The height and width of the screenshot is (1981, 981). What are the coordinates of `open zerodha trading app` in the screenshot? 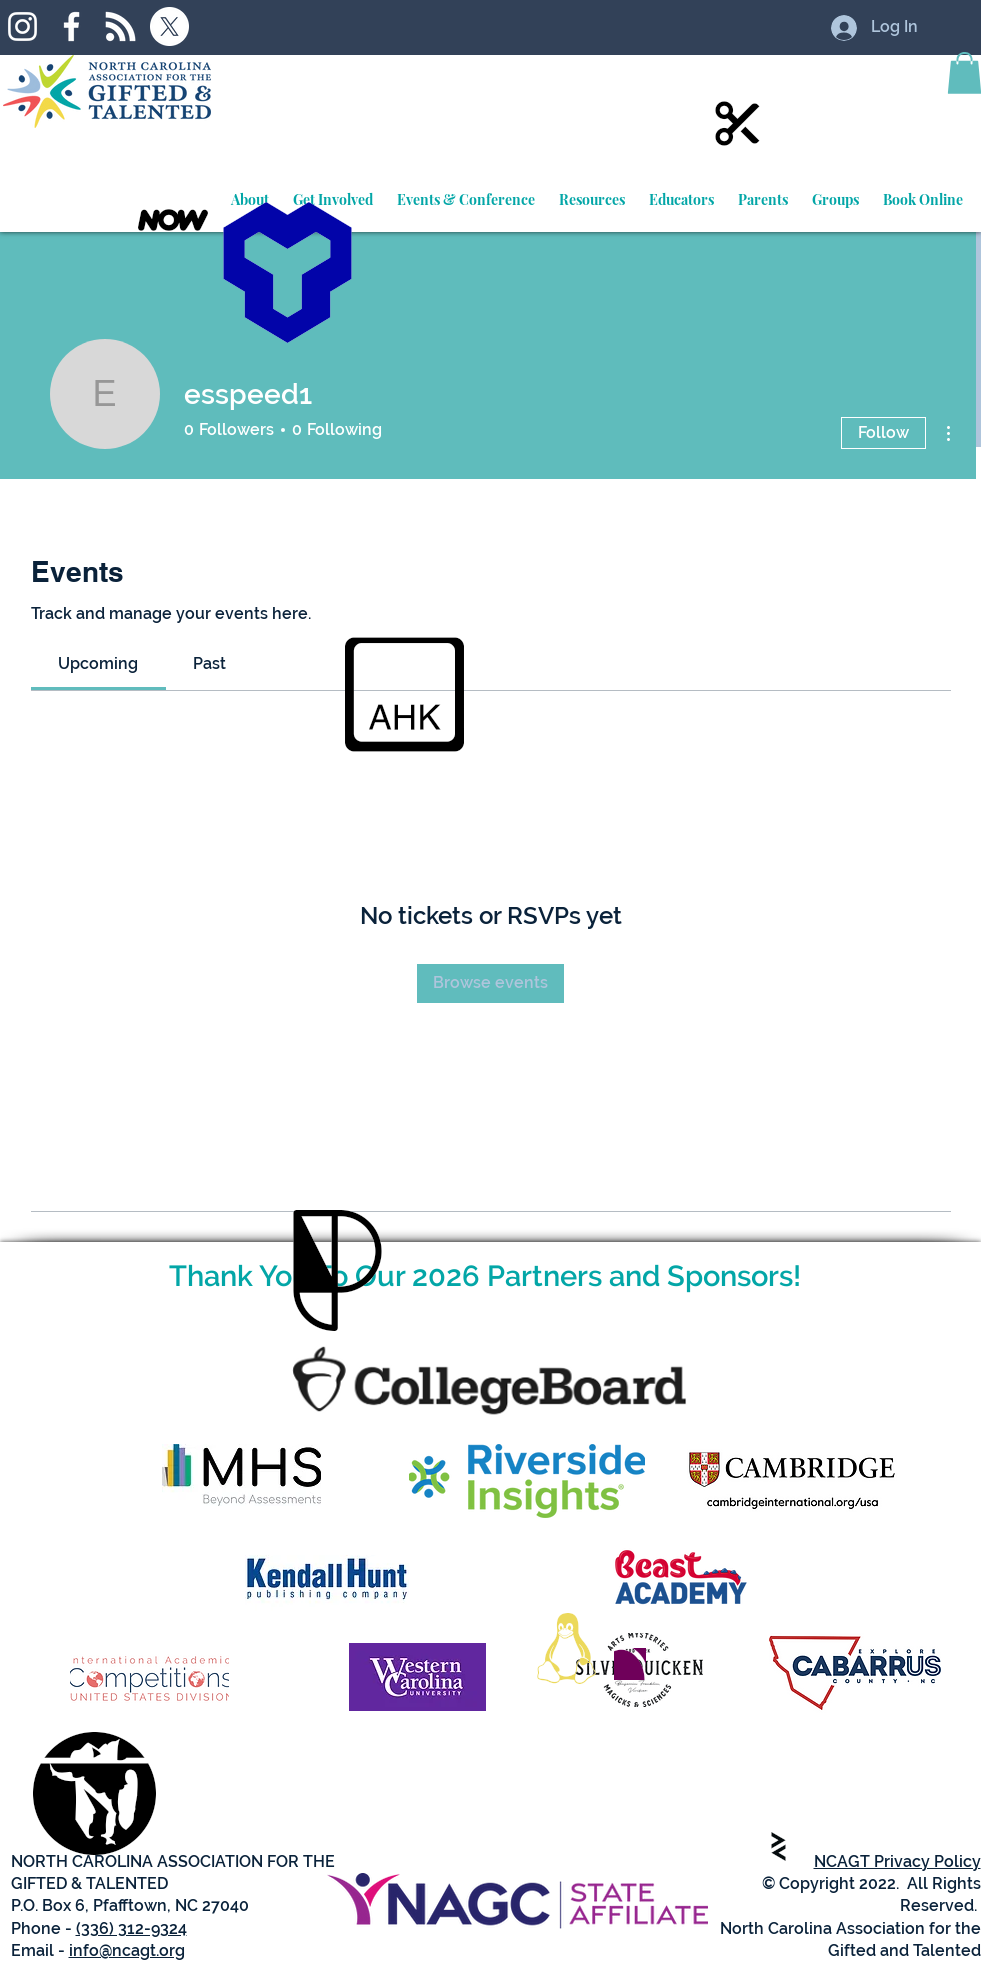 It's located at (630, 1664).